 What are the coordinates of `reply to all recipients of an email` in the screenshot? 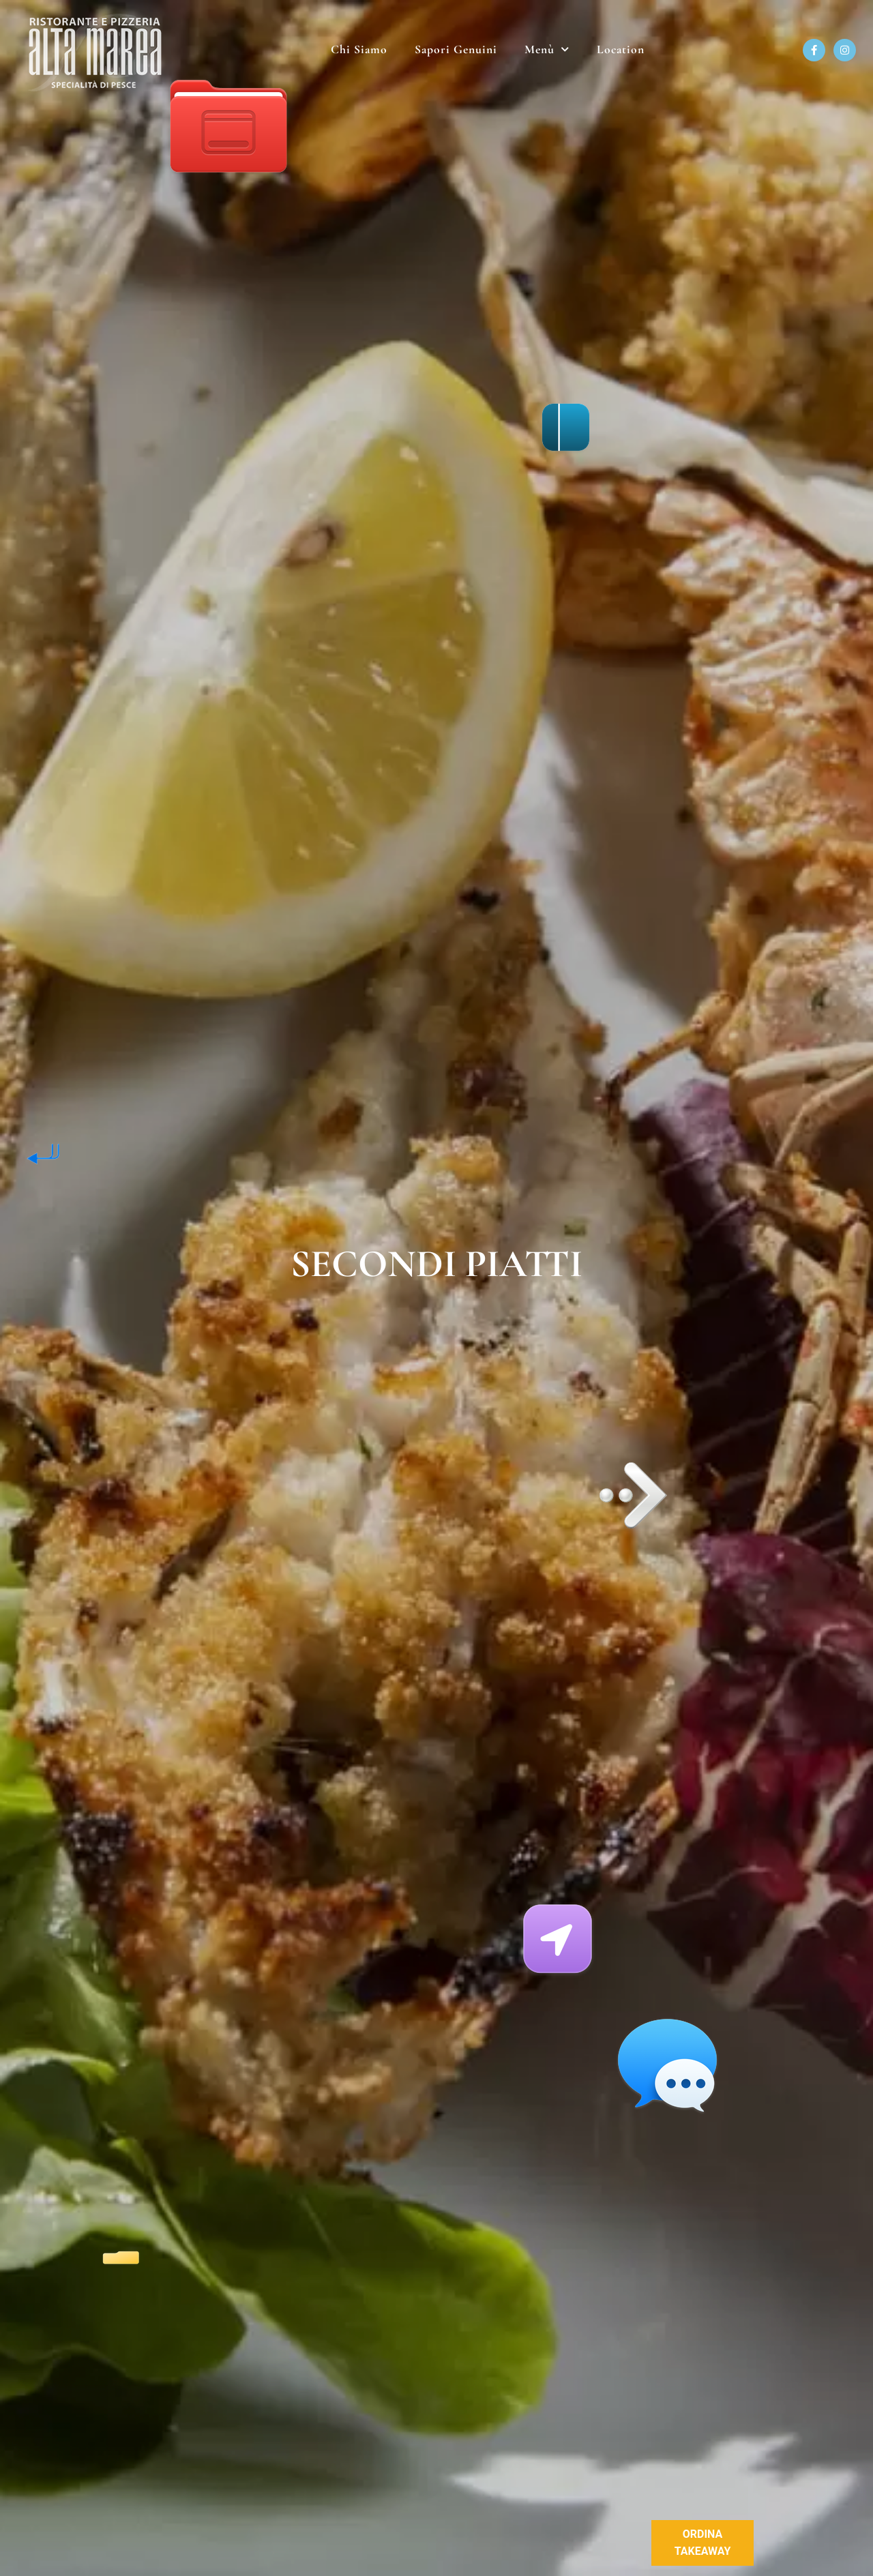 It's located at (42, 1151).